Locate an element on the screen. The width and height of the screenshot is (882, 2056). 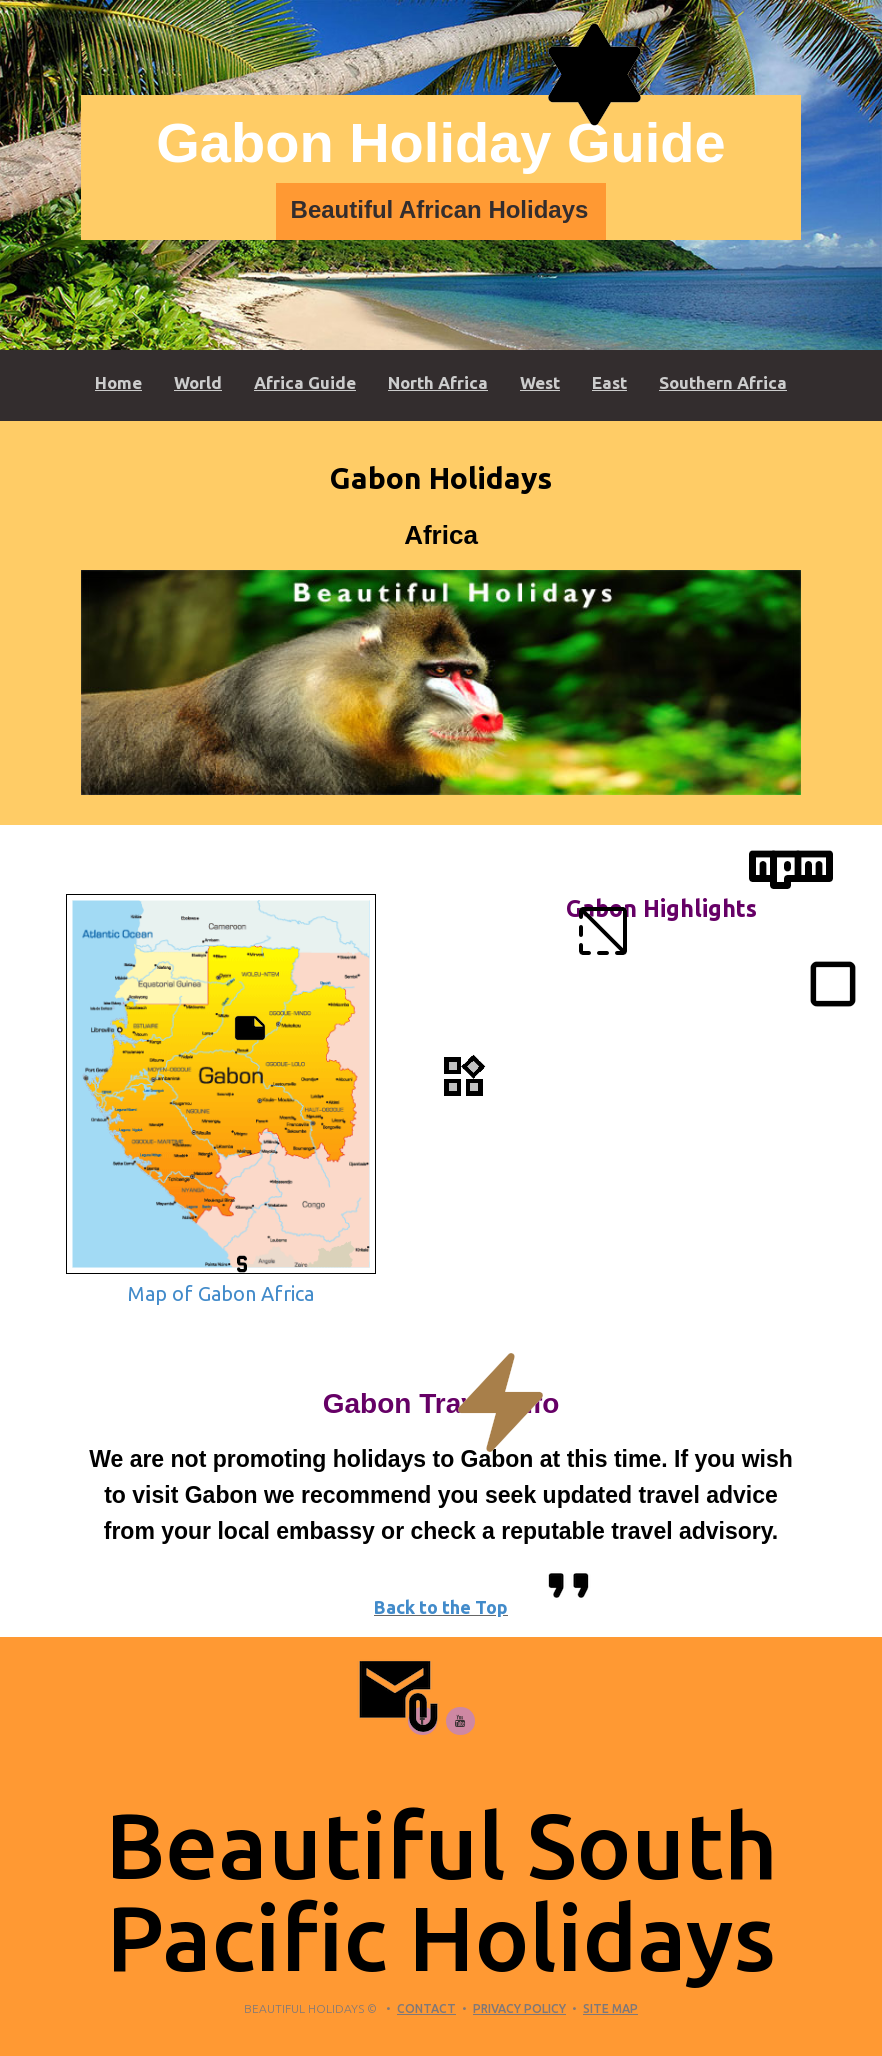
indicates jewish or hebrew content is located at coordinates (594, 74).